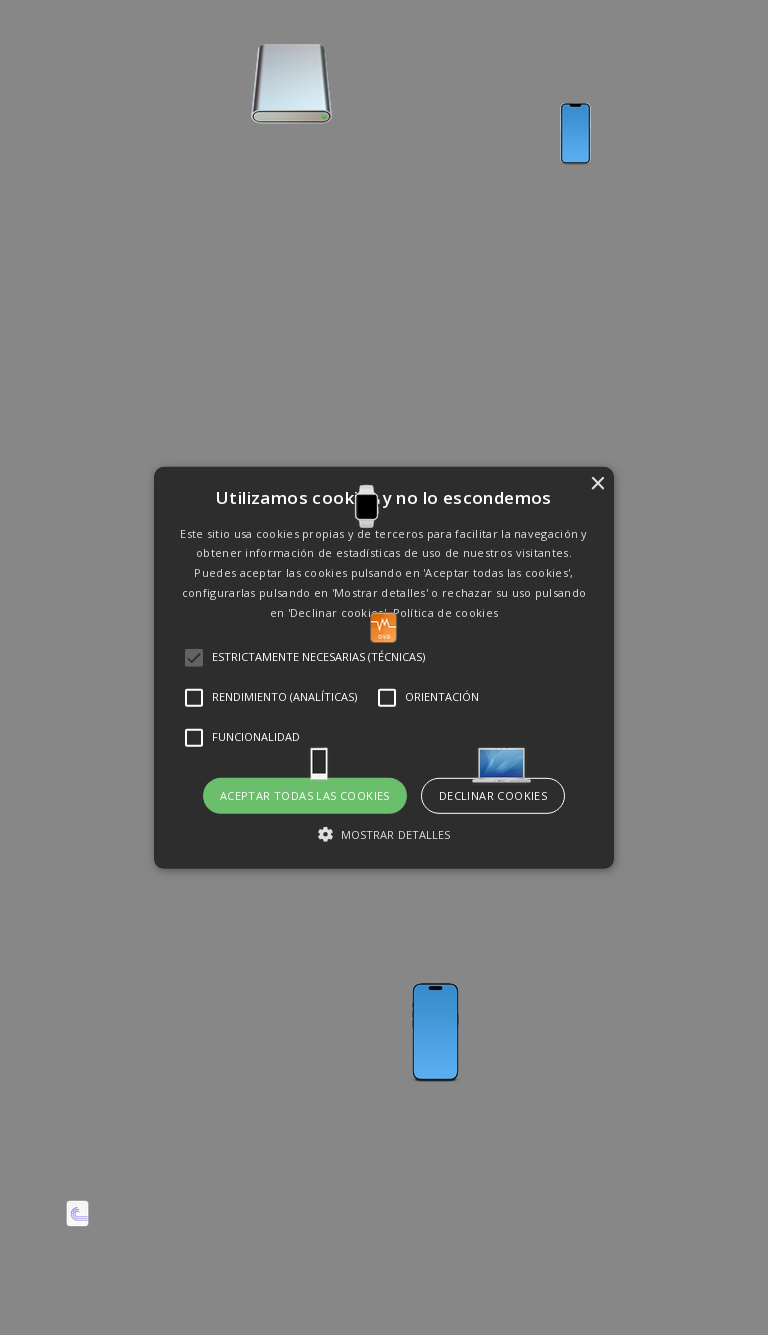 This screenshot has width=768, height=1335. What do you see at coordinates (575, 134) in the screenshot?
I see `iPhone 13 device icon` at bounding box center [575, 134].